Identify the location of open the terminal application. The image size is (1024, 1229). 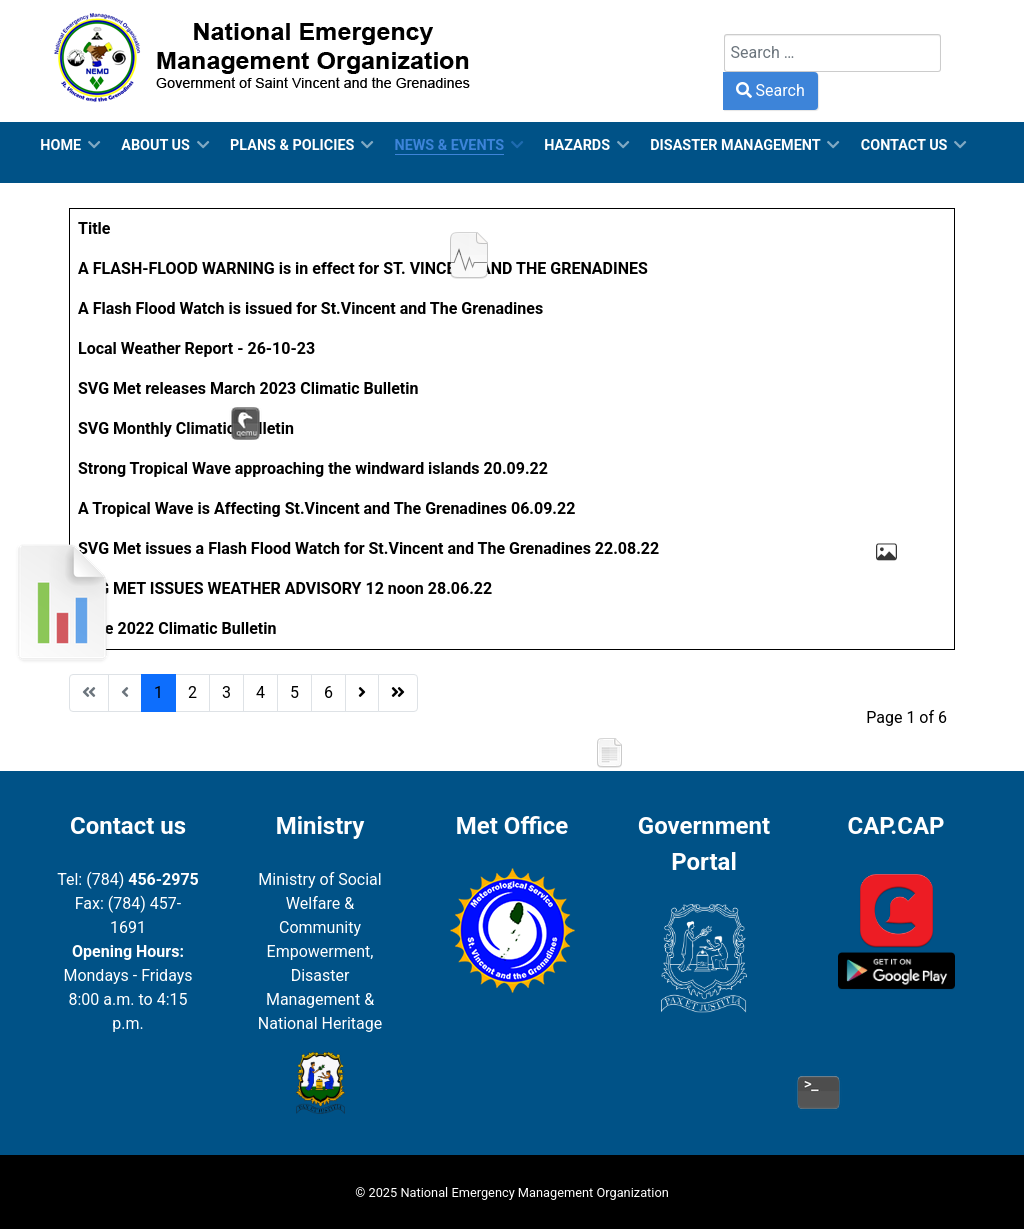
(818, 1092).